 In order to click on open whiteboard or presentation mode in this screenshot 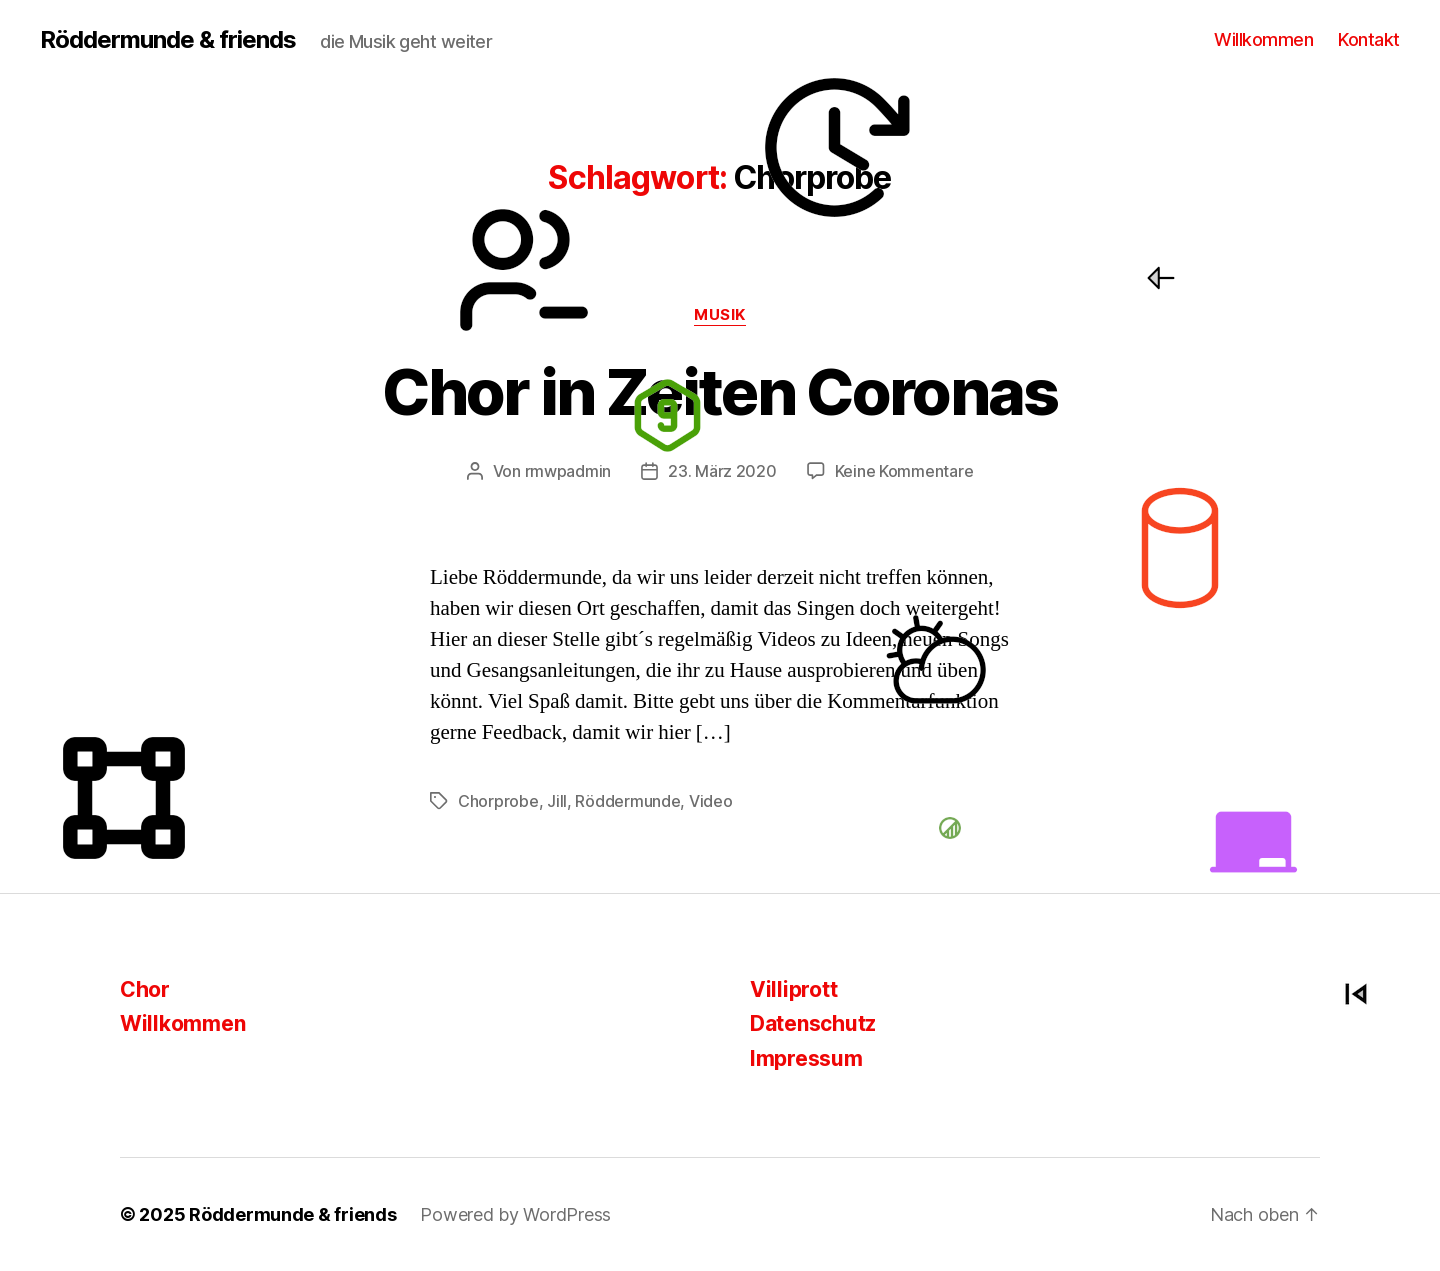, I will do `click(1253, 843)`.